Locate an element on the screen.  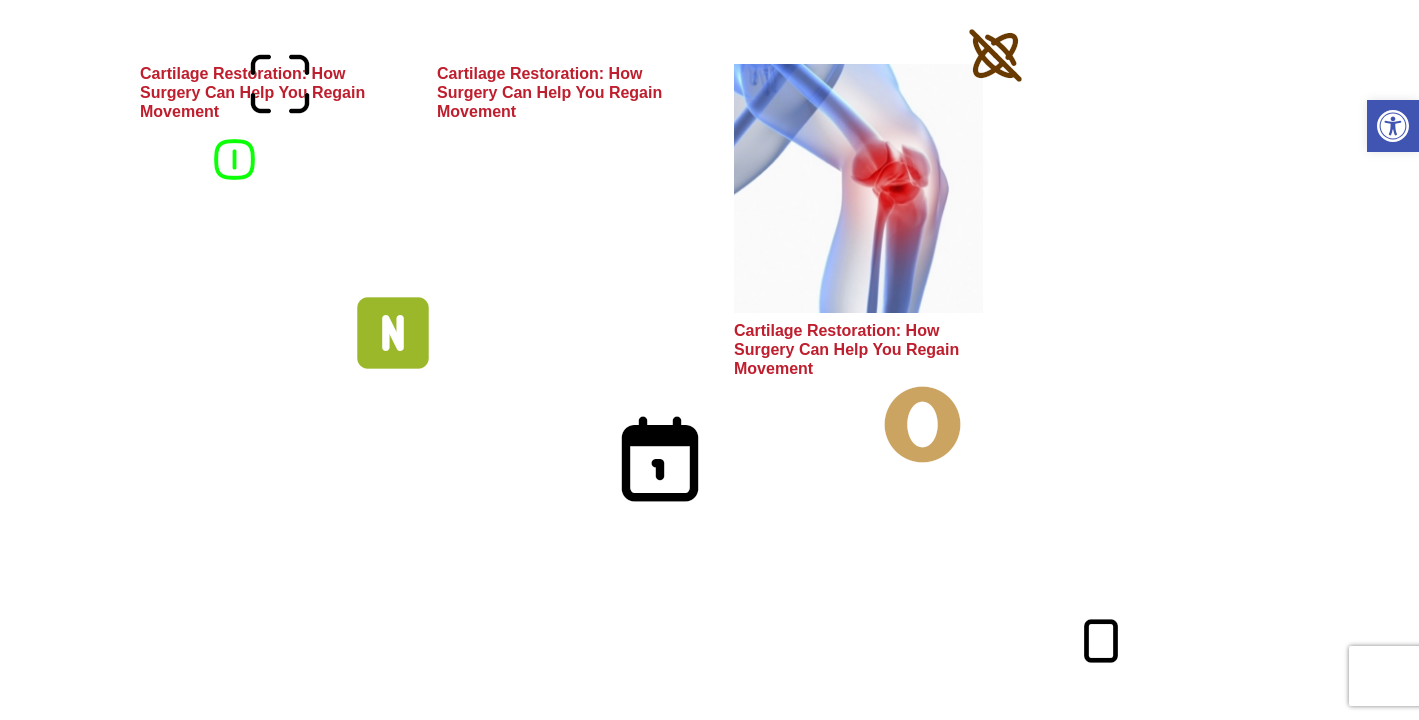
disable atomic or molecular view is located at coordinates (995, 55).